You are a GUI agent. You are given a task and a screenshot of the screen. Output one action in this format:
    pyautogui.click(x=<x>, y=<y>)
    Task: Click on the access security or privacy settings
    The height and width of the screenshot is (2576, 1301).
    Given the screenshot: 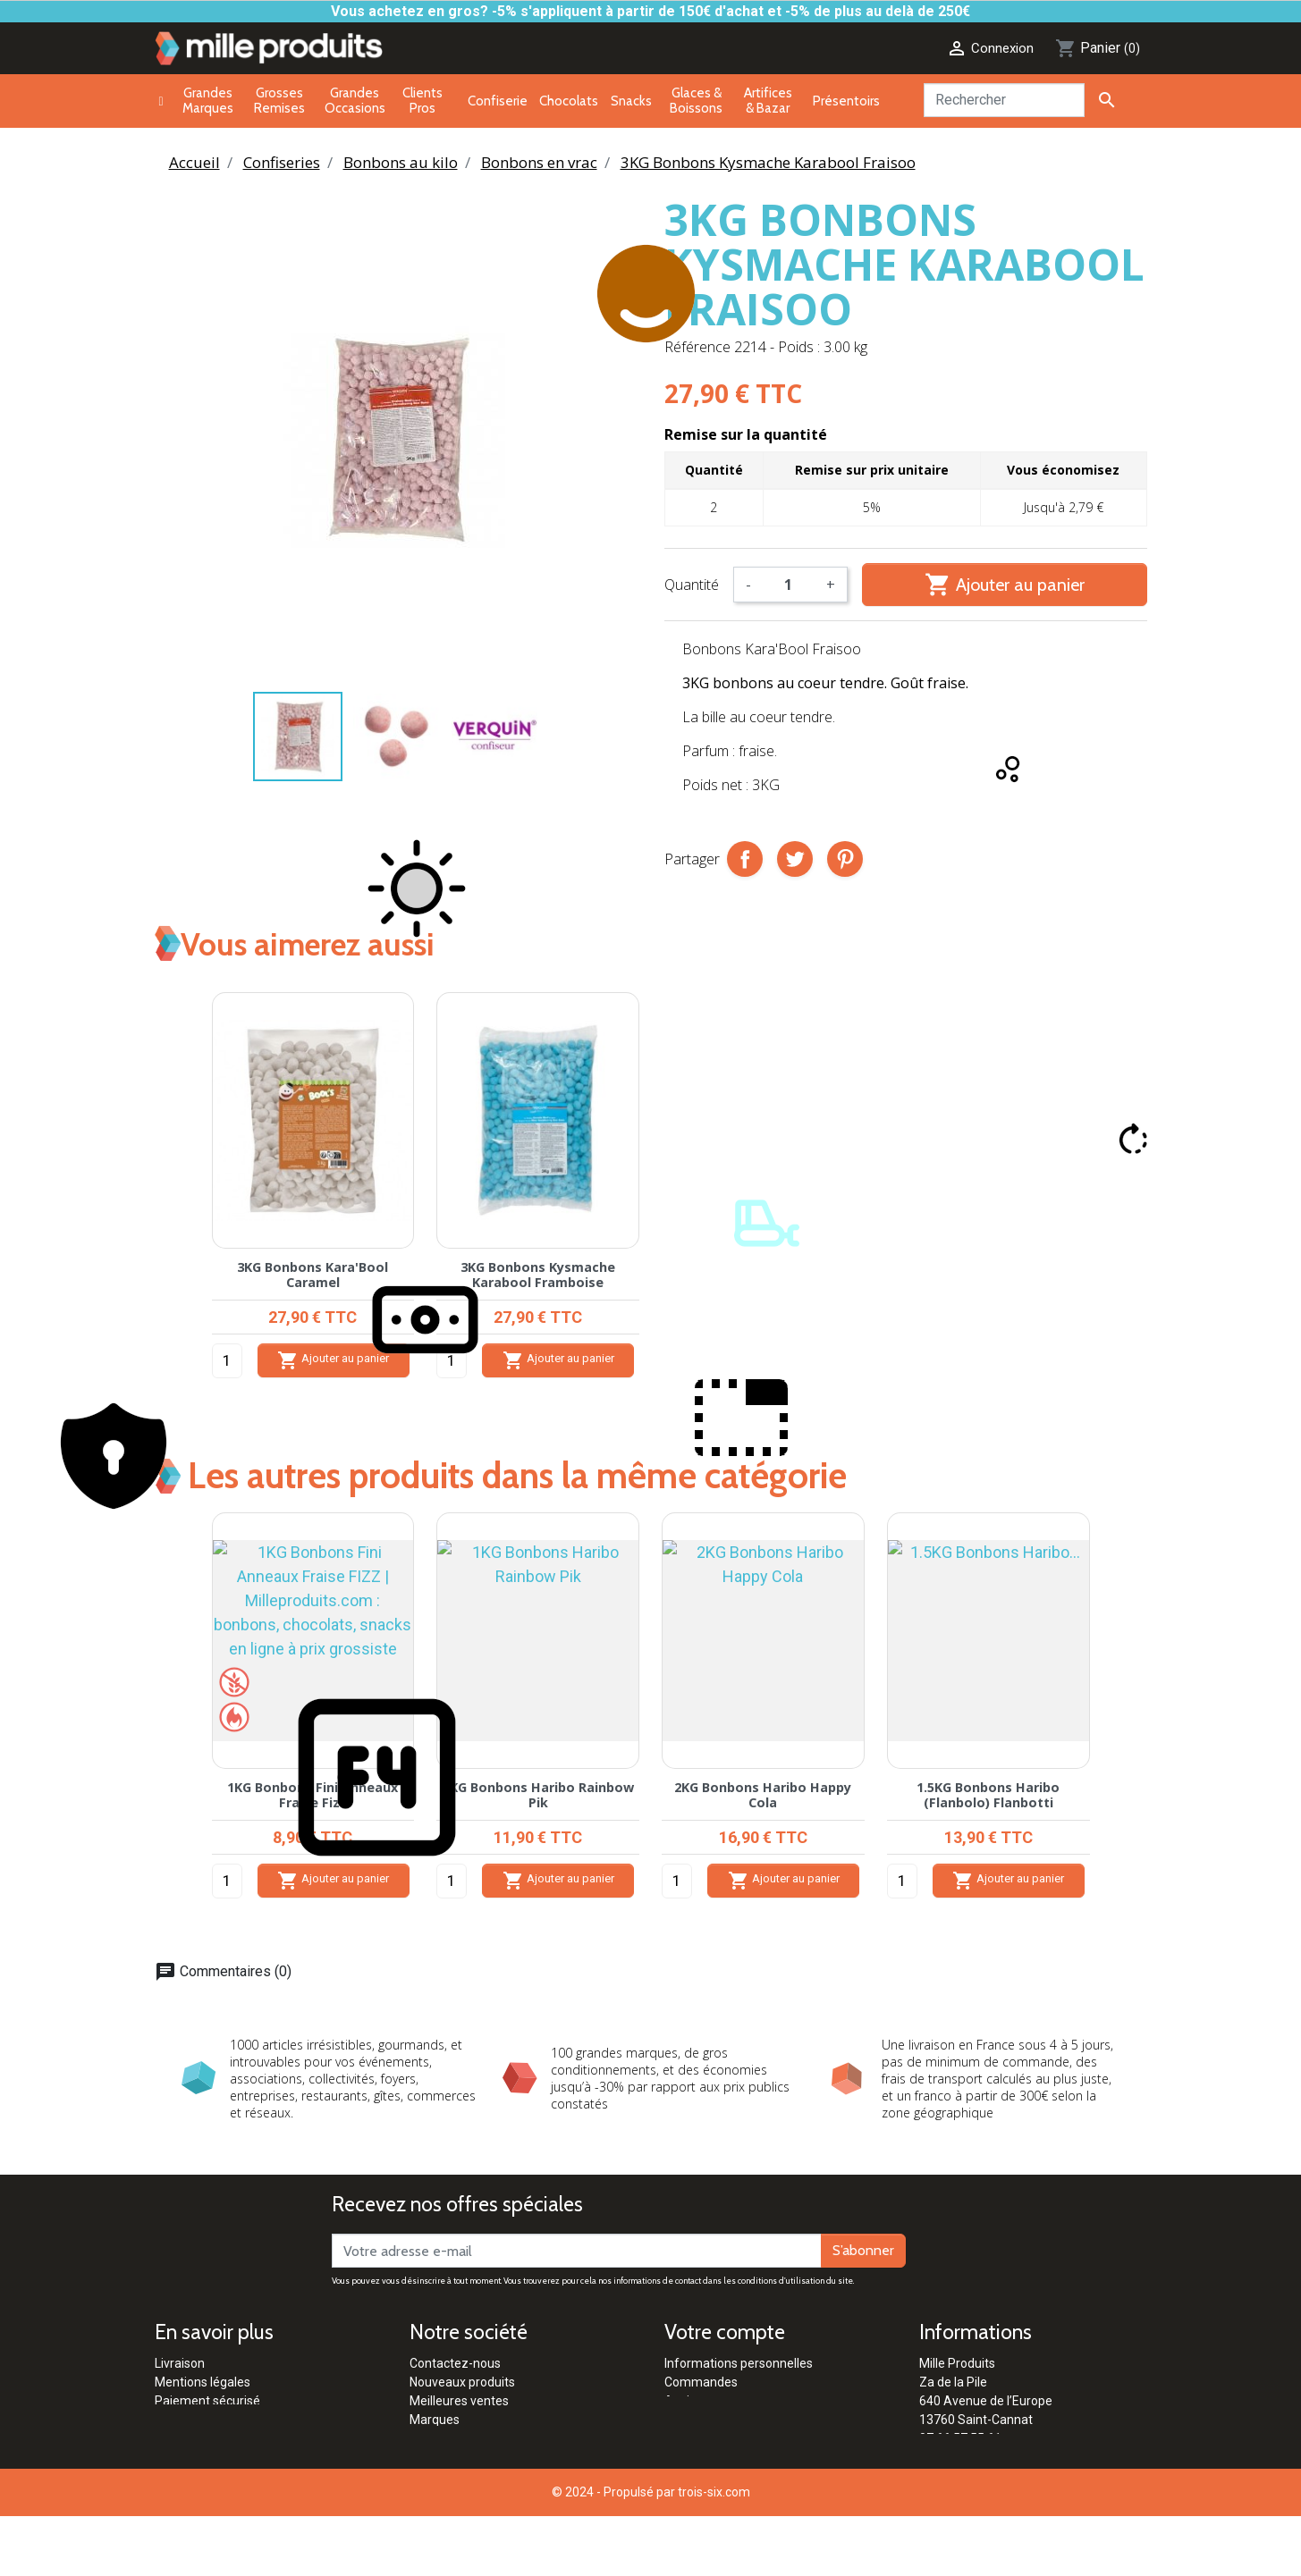 What is the action you would take?
    pyautogui.click(x=114, y=1456)
    